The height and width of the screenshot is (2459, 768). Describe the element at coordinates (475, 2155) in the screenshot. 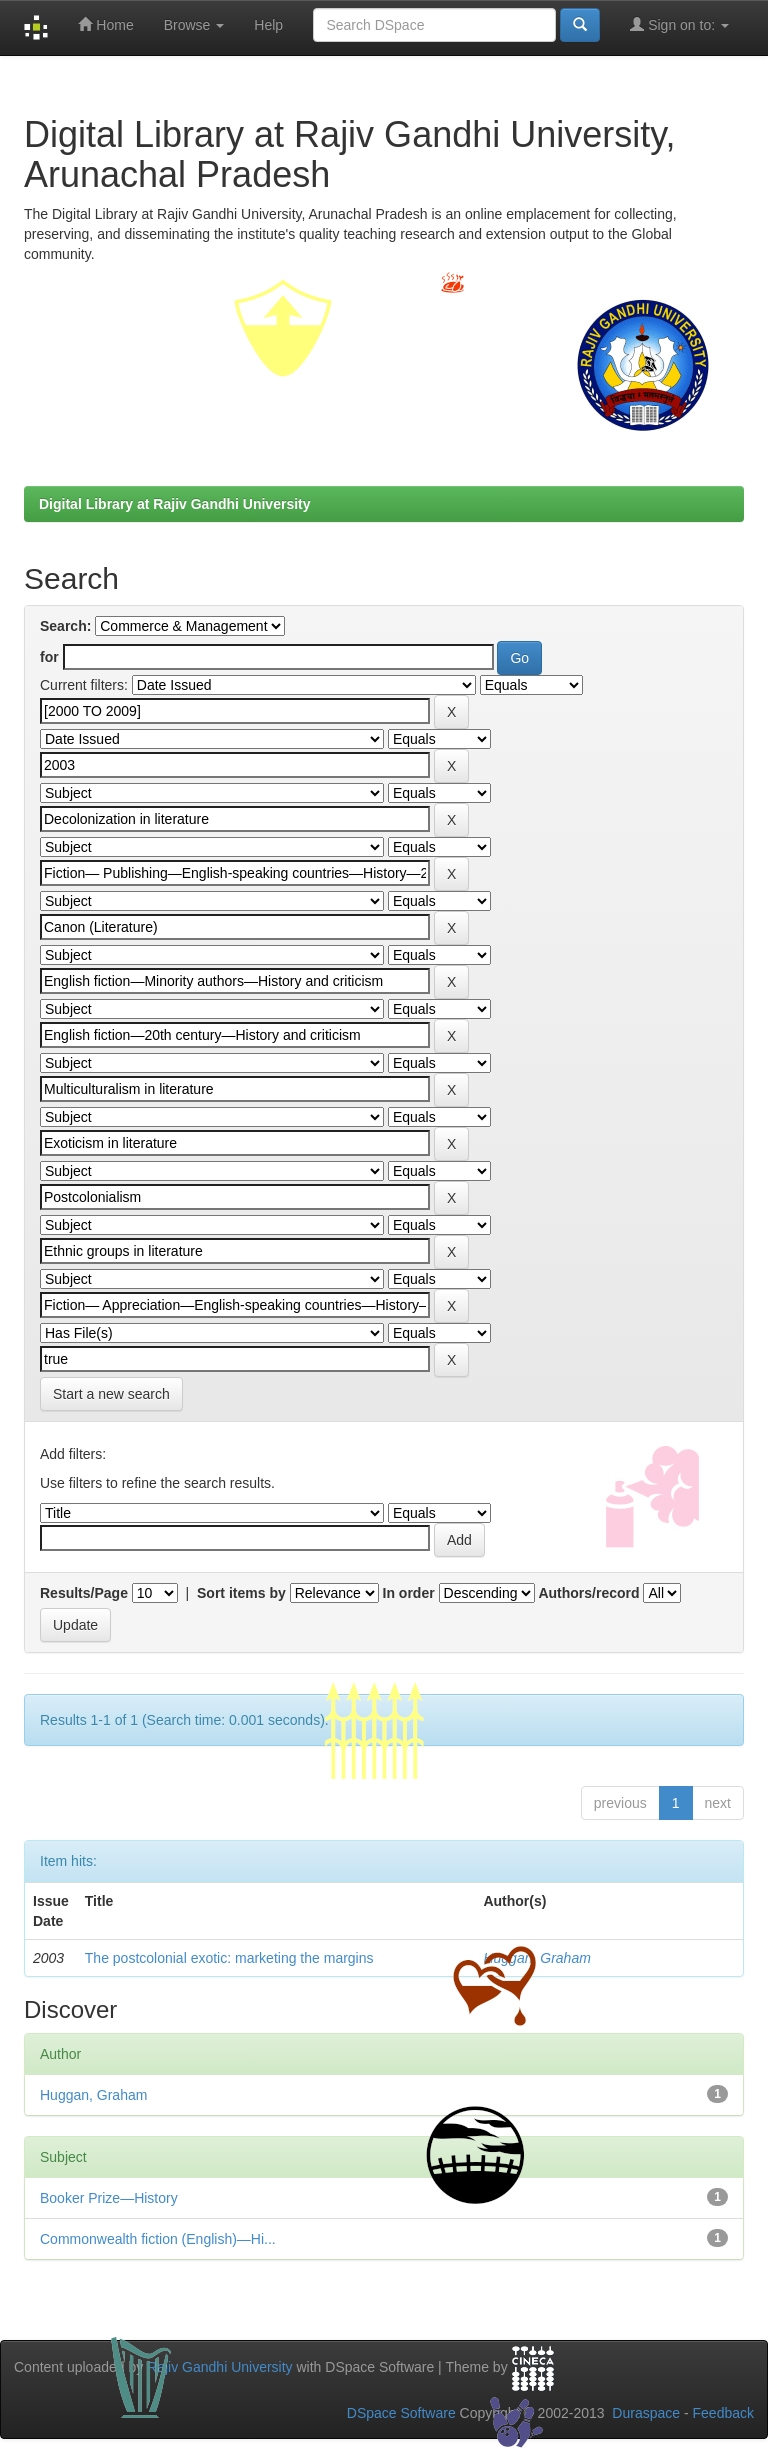

I see `access farm or agricultural settings` at that location.